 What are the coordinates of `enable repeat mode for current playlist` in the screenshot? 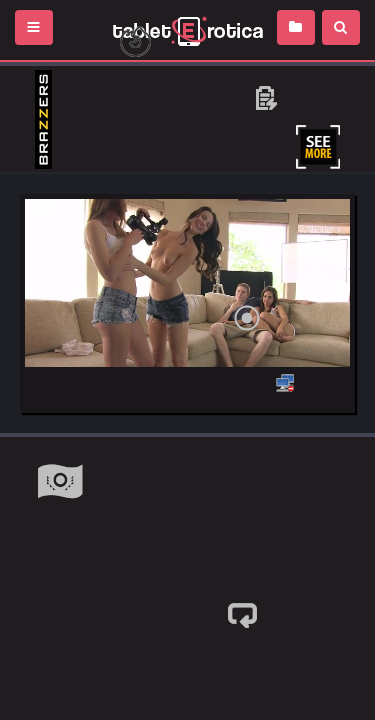 It's located at (242, 613).